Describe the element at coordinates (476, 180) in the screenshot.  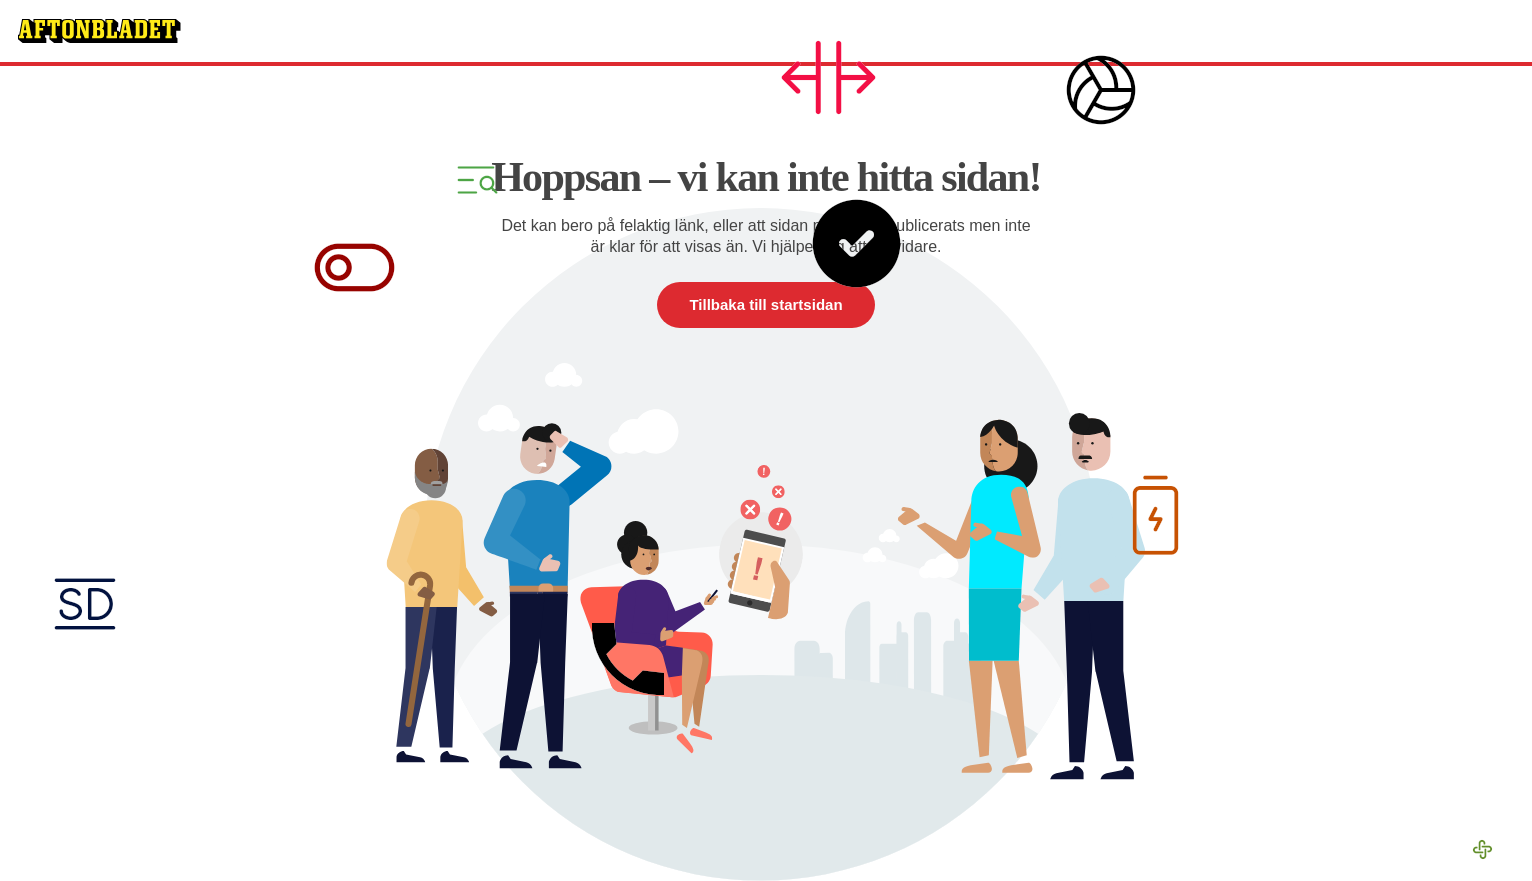
I see `search within a list or document` at that location.